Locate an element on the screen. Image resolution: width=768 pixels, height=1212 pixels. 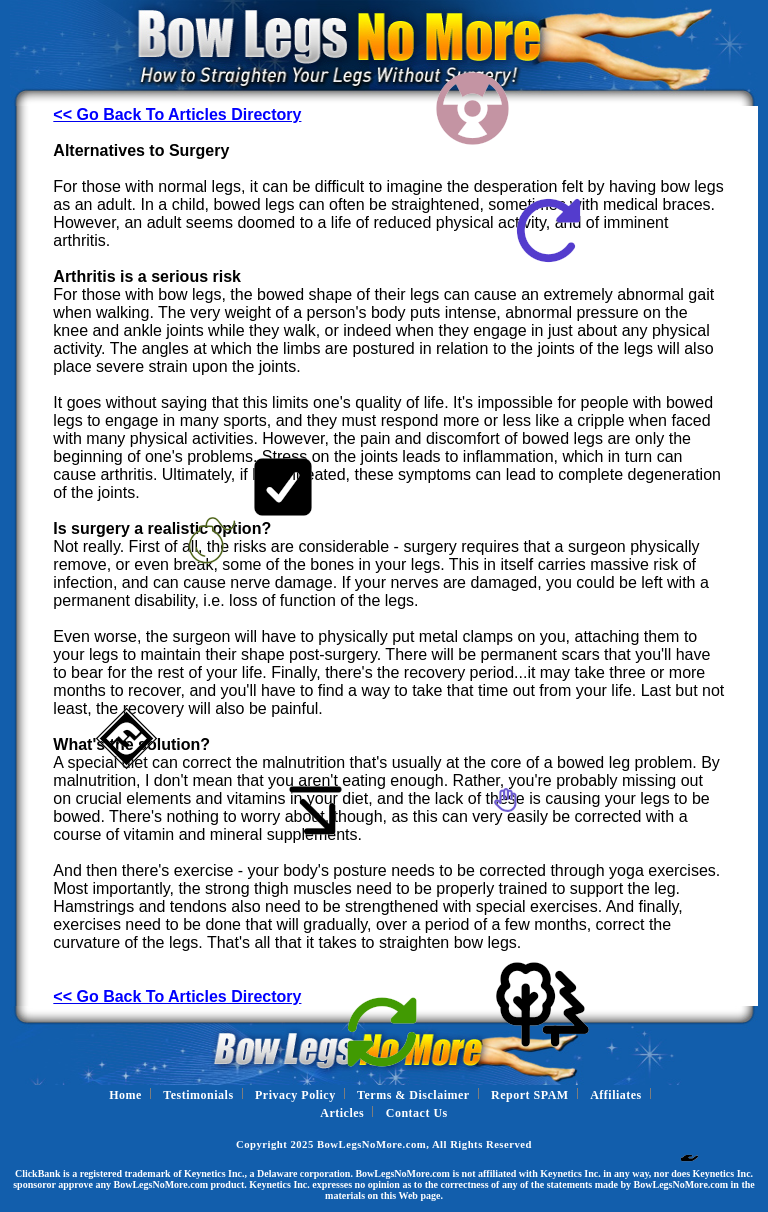
view parks or nature areas nearby is located at coordinates (542, 1004).